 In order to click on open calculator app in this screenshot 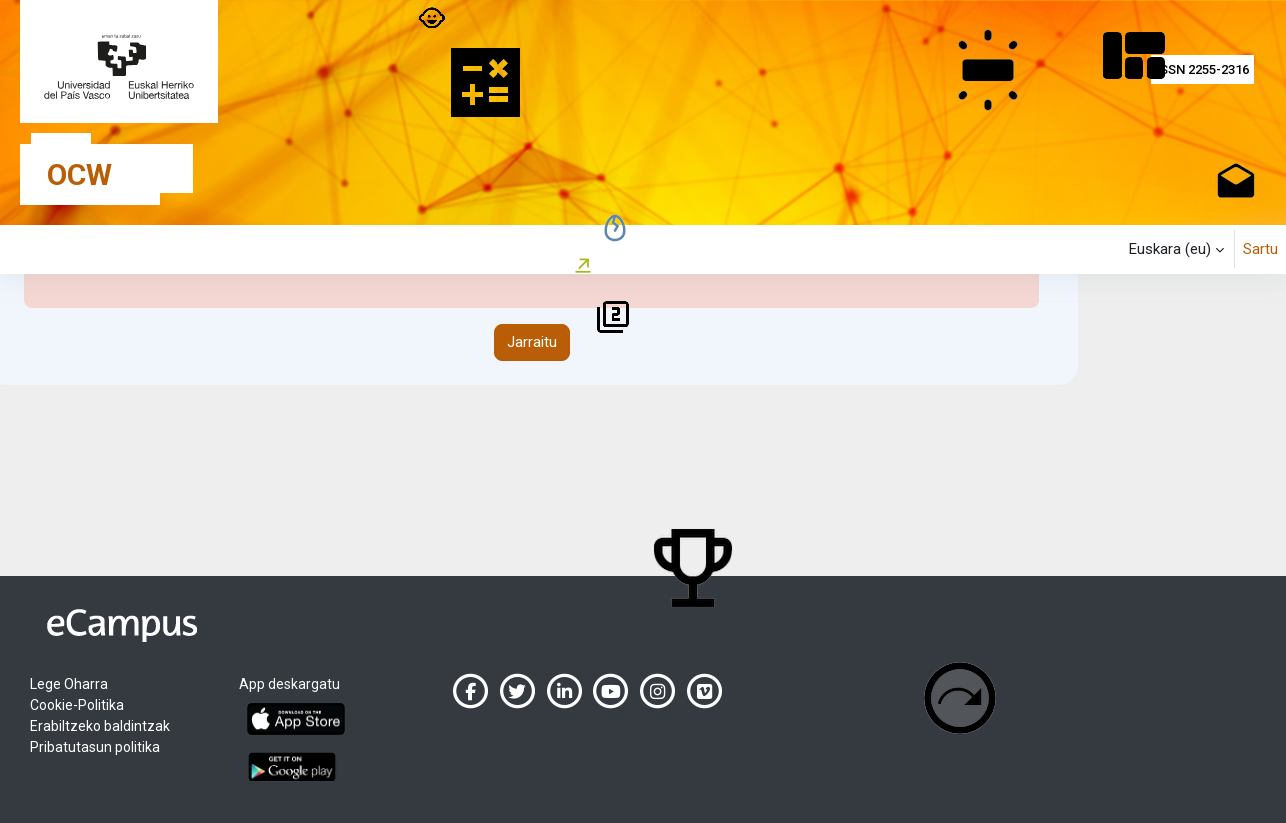, I will do `click(485, 82)`.